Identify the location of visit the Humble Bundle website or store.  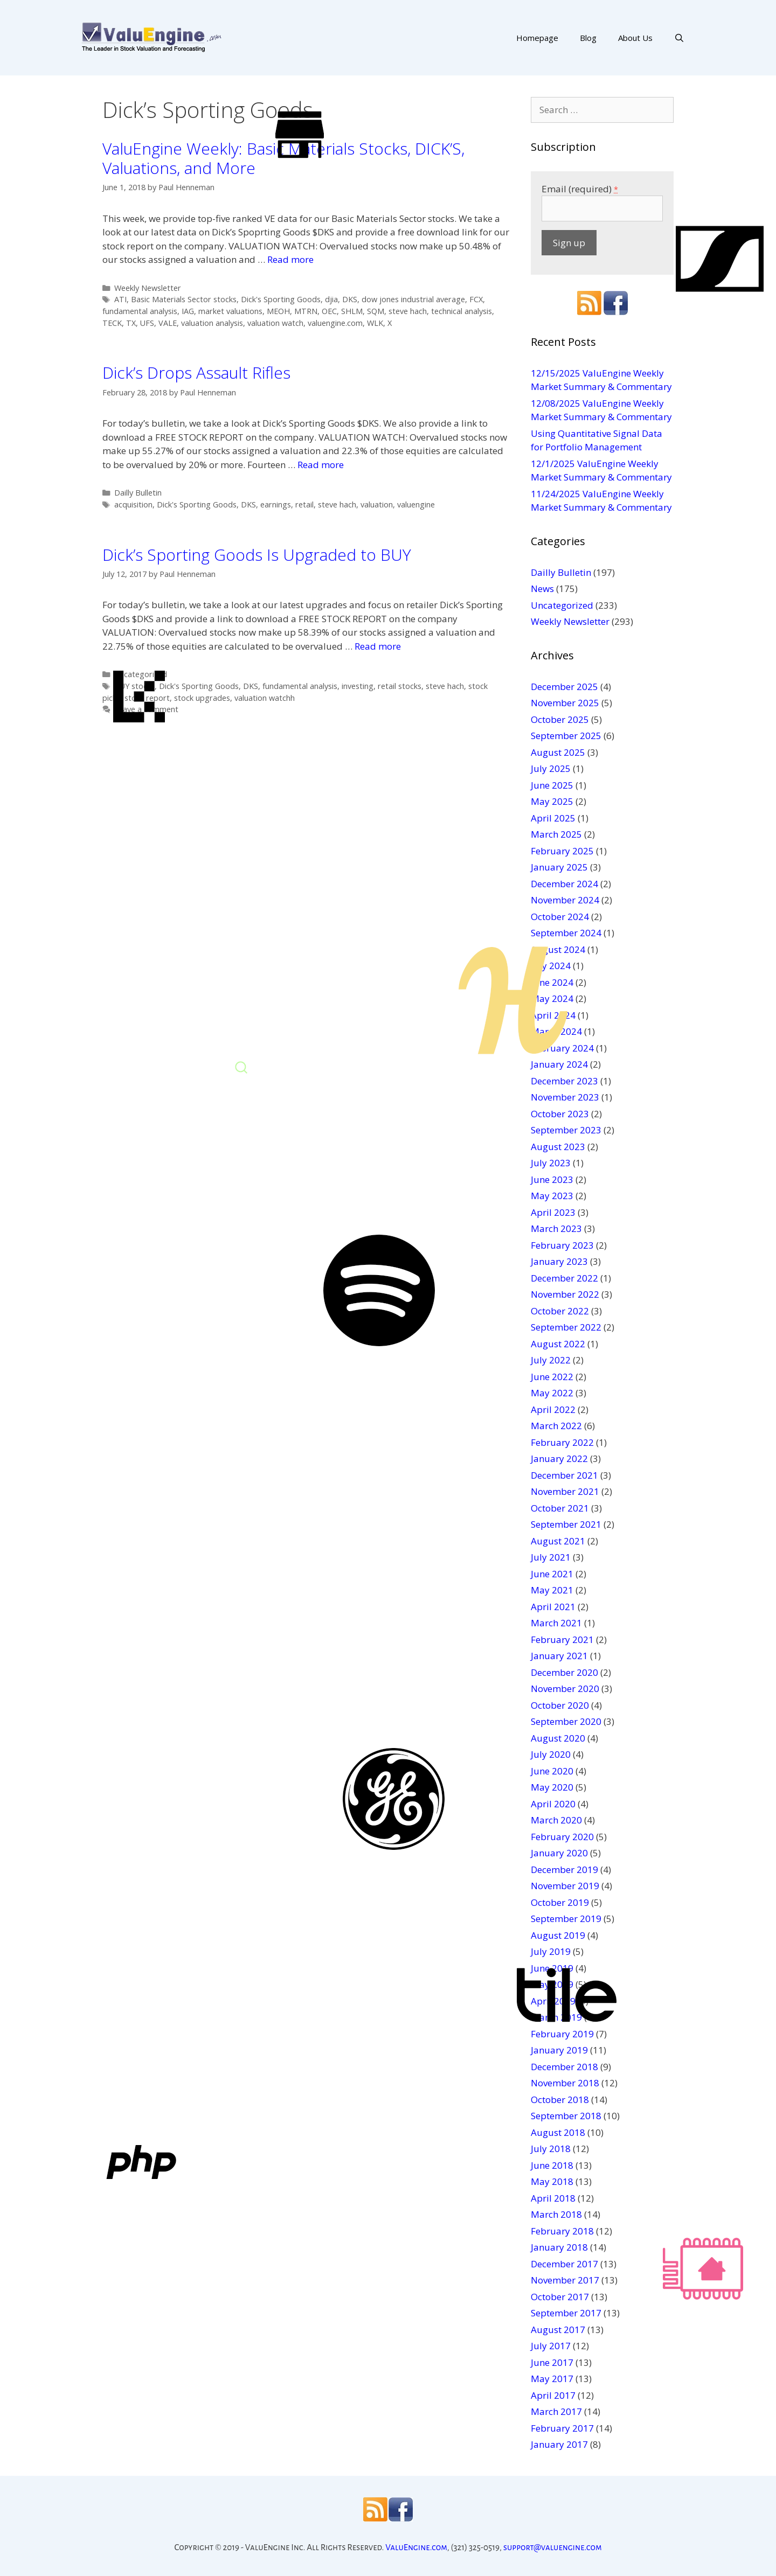
(513, 1000).